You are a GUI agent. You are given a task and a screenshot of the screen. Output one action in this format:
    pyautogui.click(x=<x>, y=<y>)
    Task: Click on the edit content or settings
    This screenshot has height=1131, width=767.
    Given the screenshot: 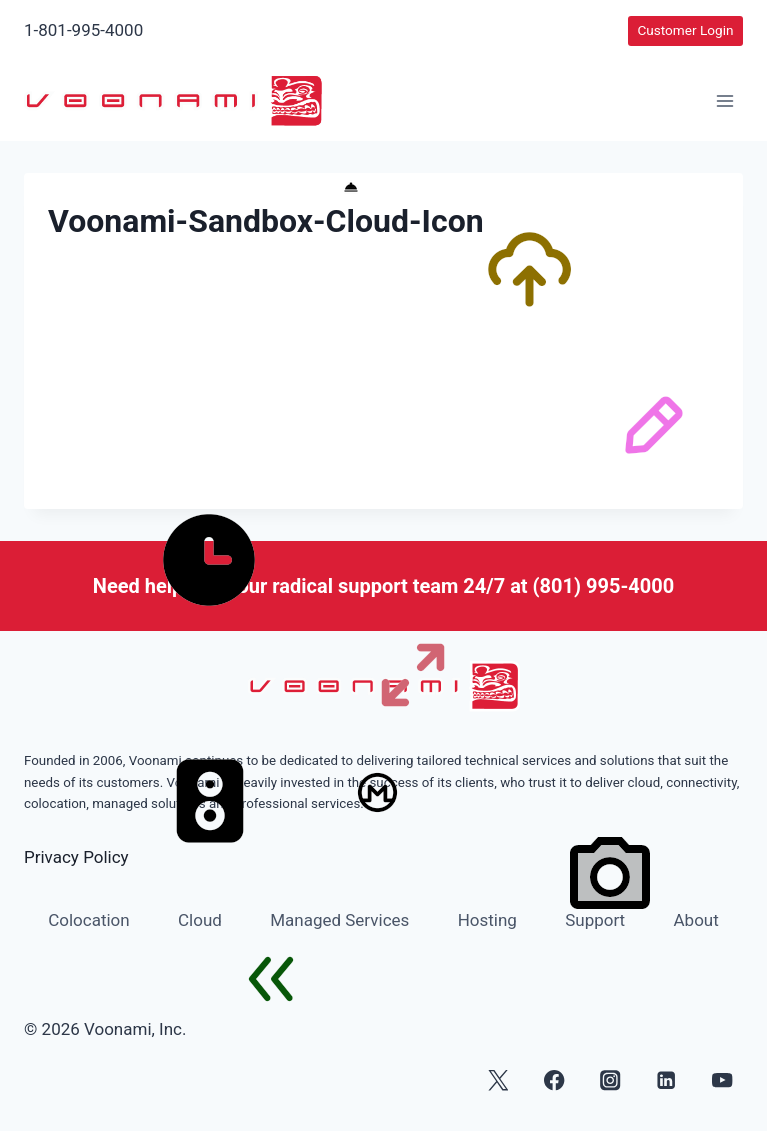 What is the action you would take?
    pyautogui.click(x=654, y=425)
    